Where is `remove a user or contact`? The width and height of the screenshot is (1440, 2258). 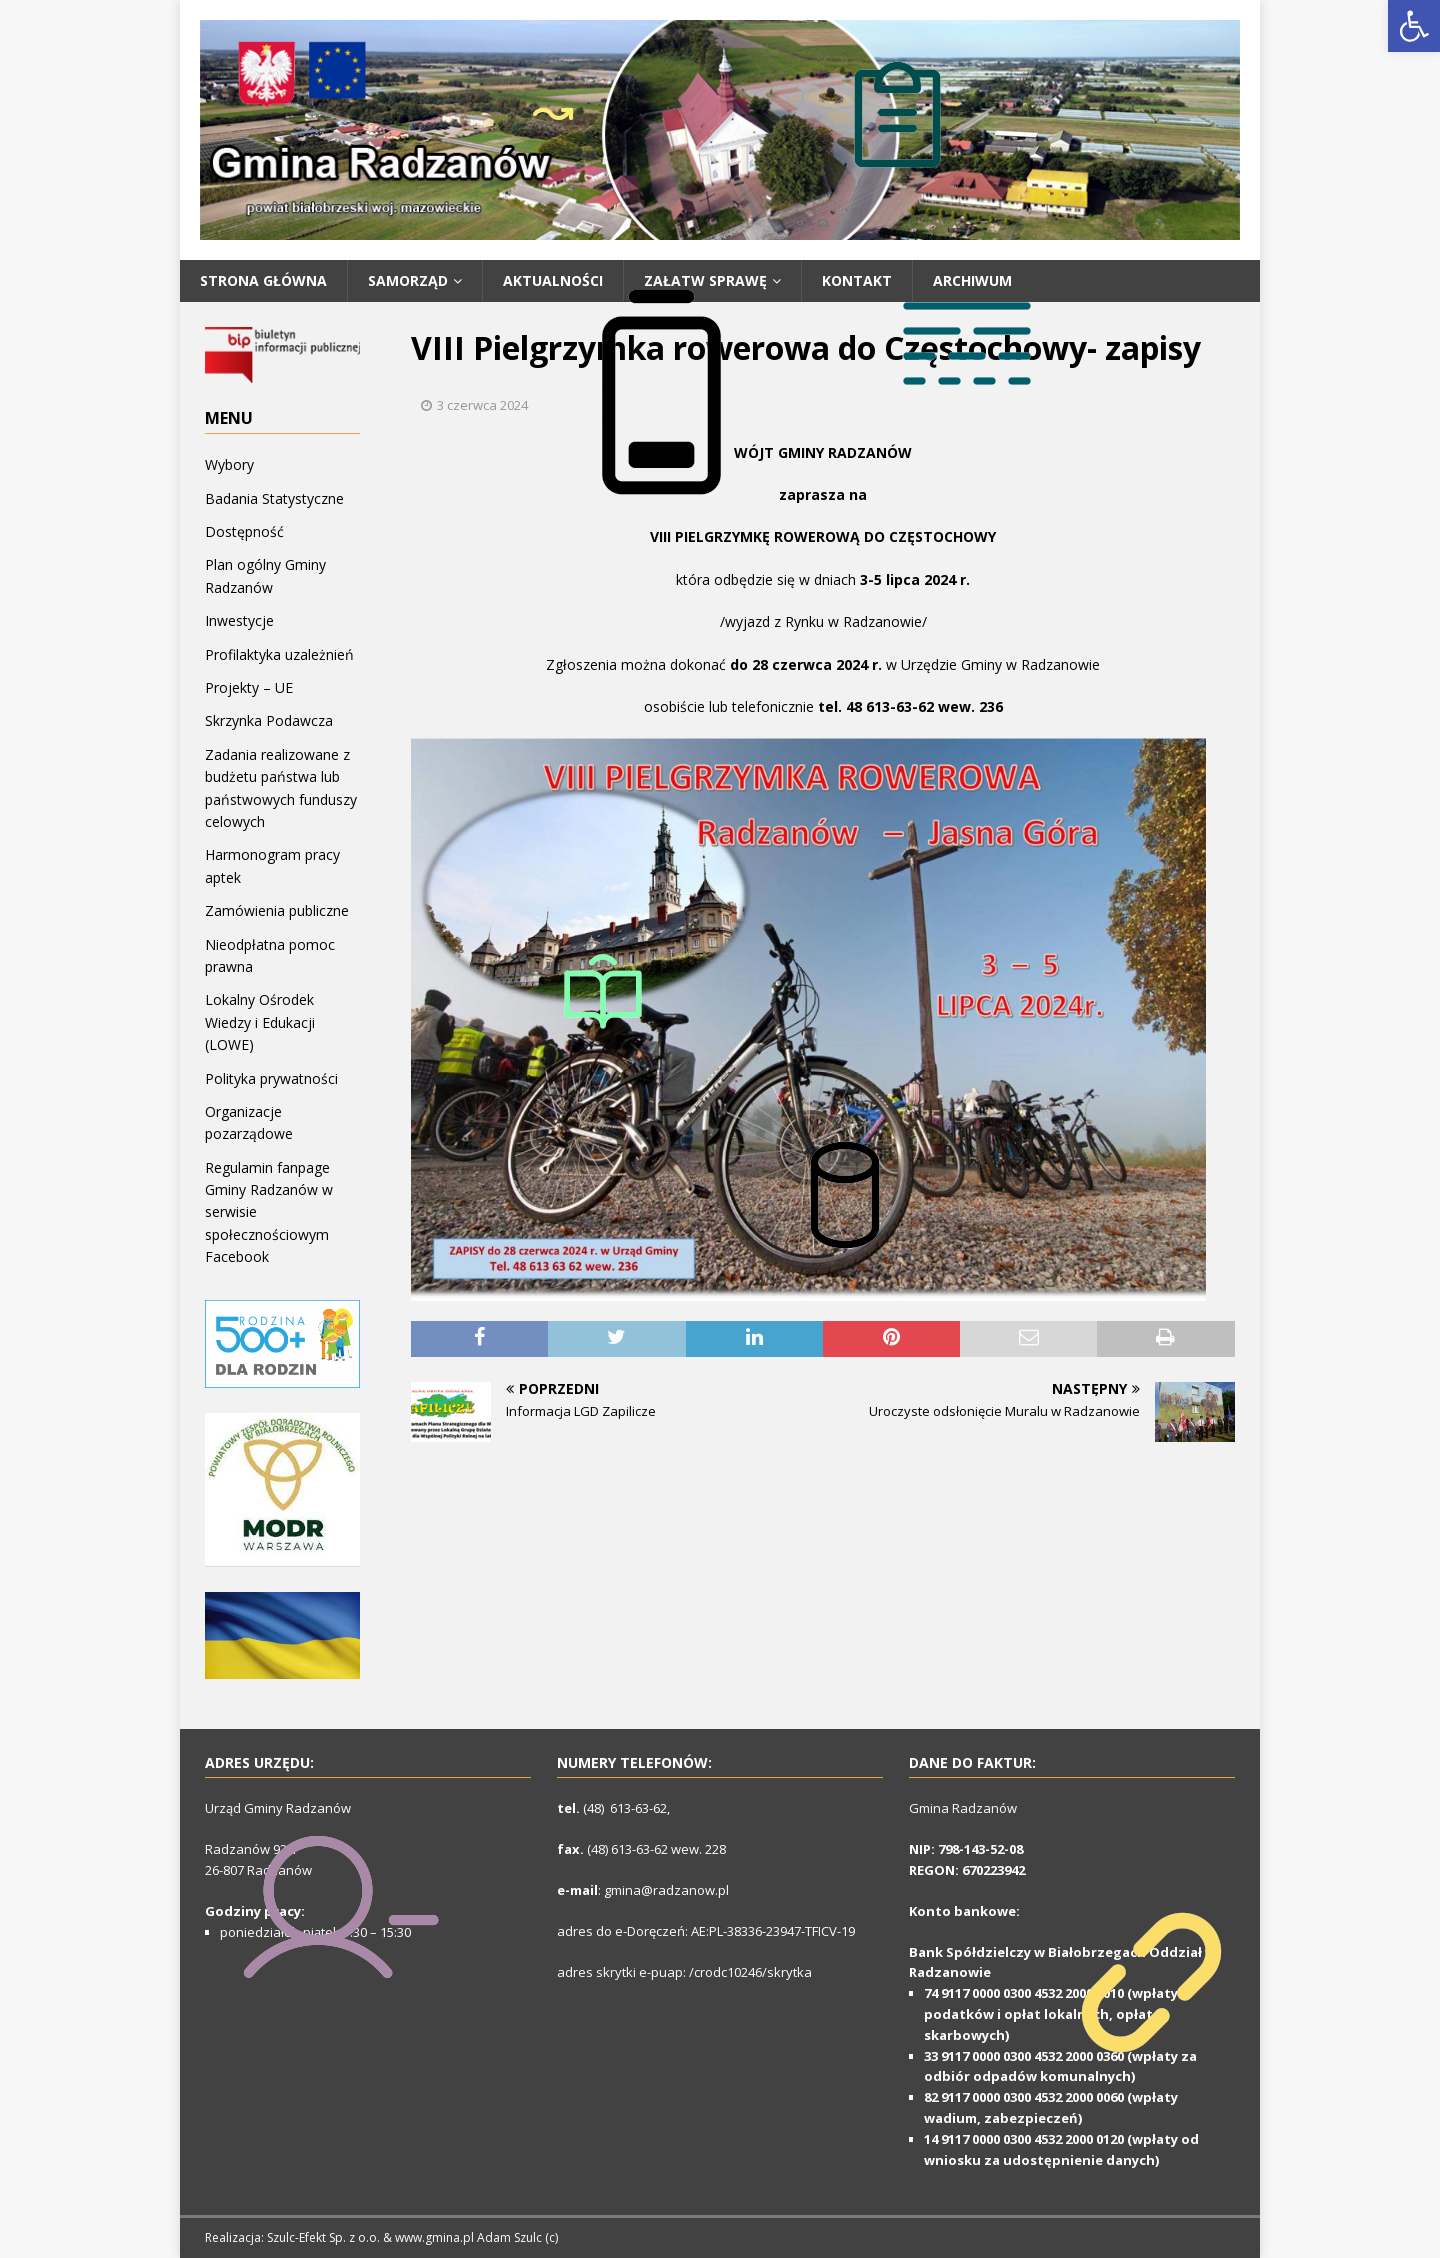
remove a user or contact is located at coordinates (334, 1913).